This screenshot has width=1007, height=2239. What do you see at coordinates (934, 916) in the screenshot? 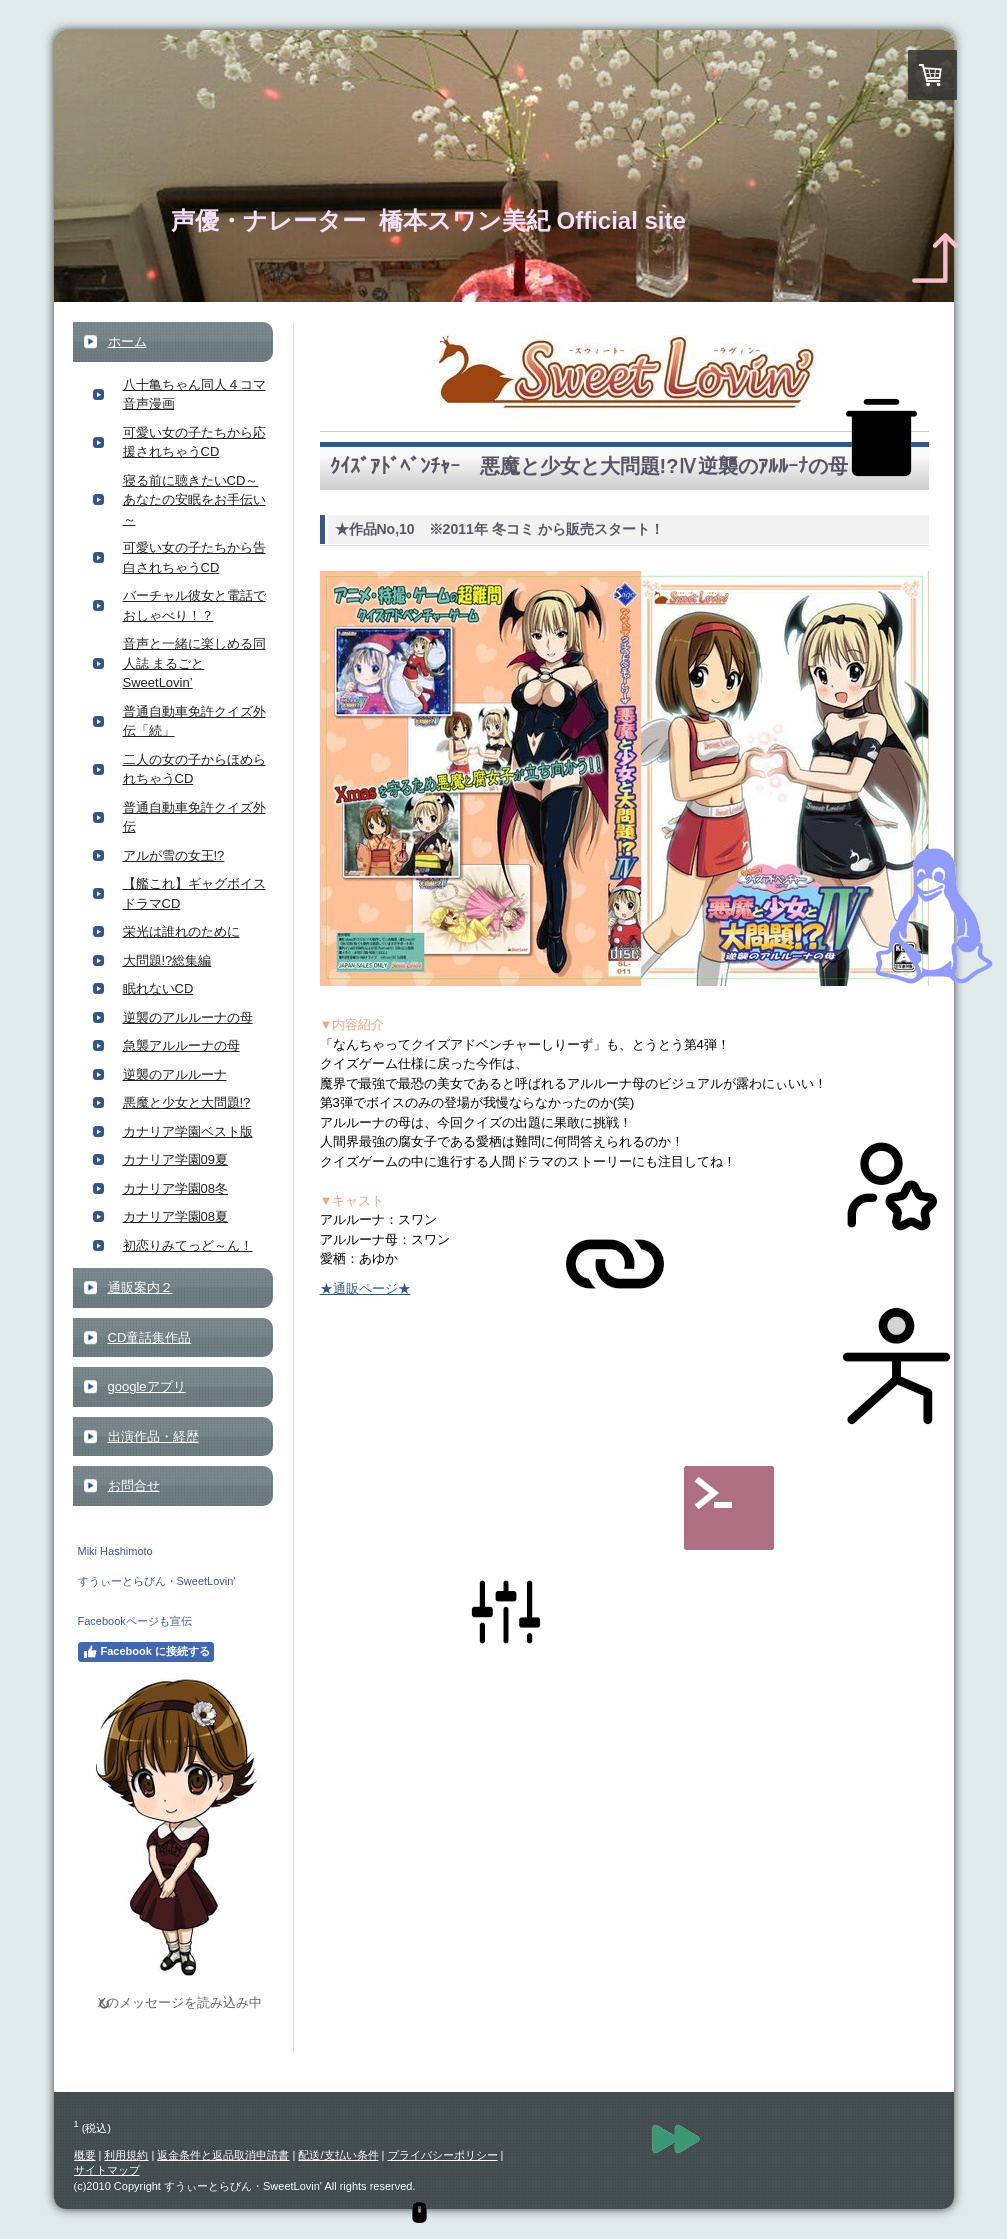
I see `indicates Linux operating system compatibility` at bounding box center [934, 916].